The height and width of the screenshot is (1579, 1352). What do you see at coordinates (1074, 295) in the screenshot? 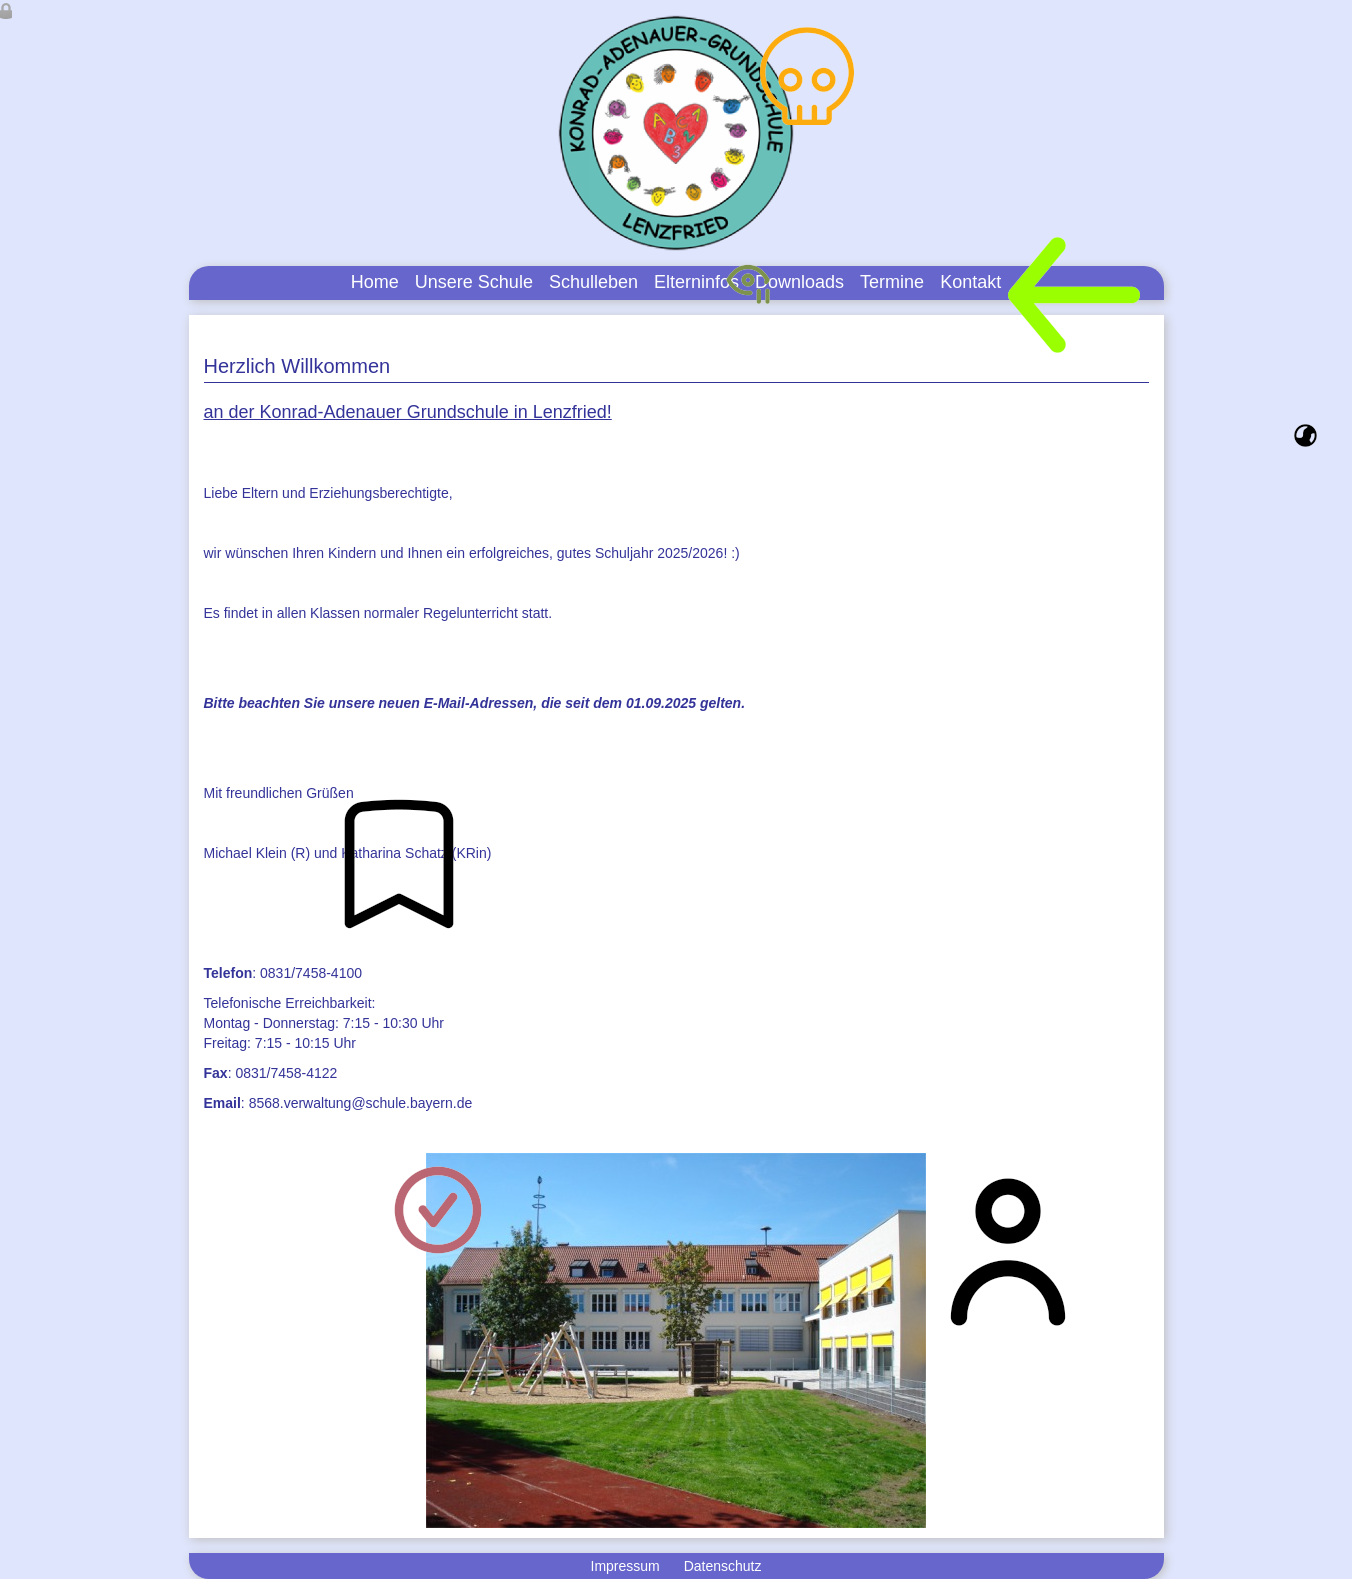
I see `go back to the previous screen` at bounding box center [1074, 295].